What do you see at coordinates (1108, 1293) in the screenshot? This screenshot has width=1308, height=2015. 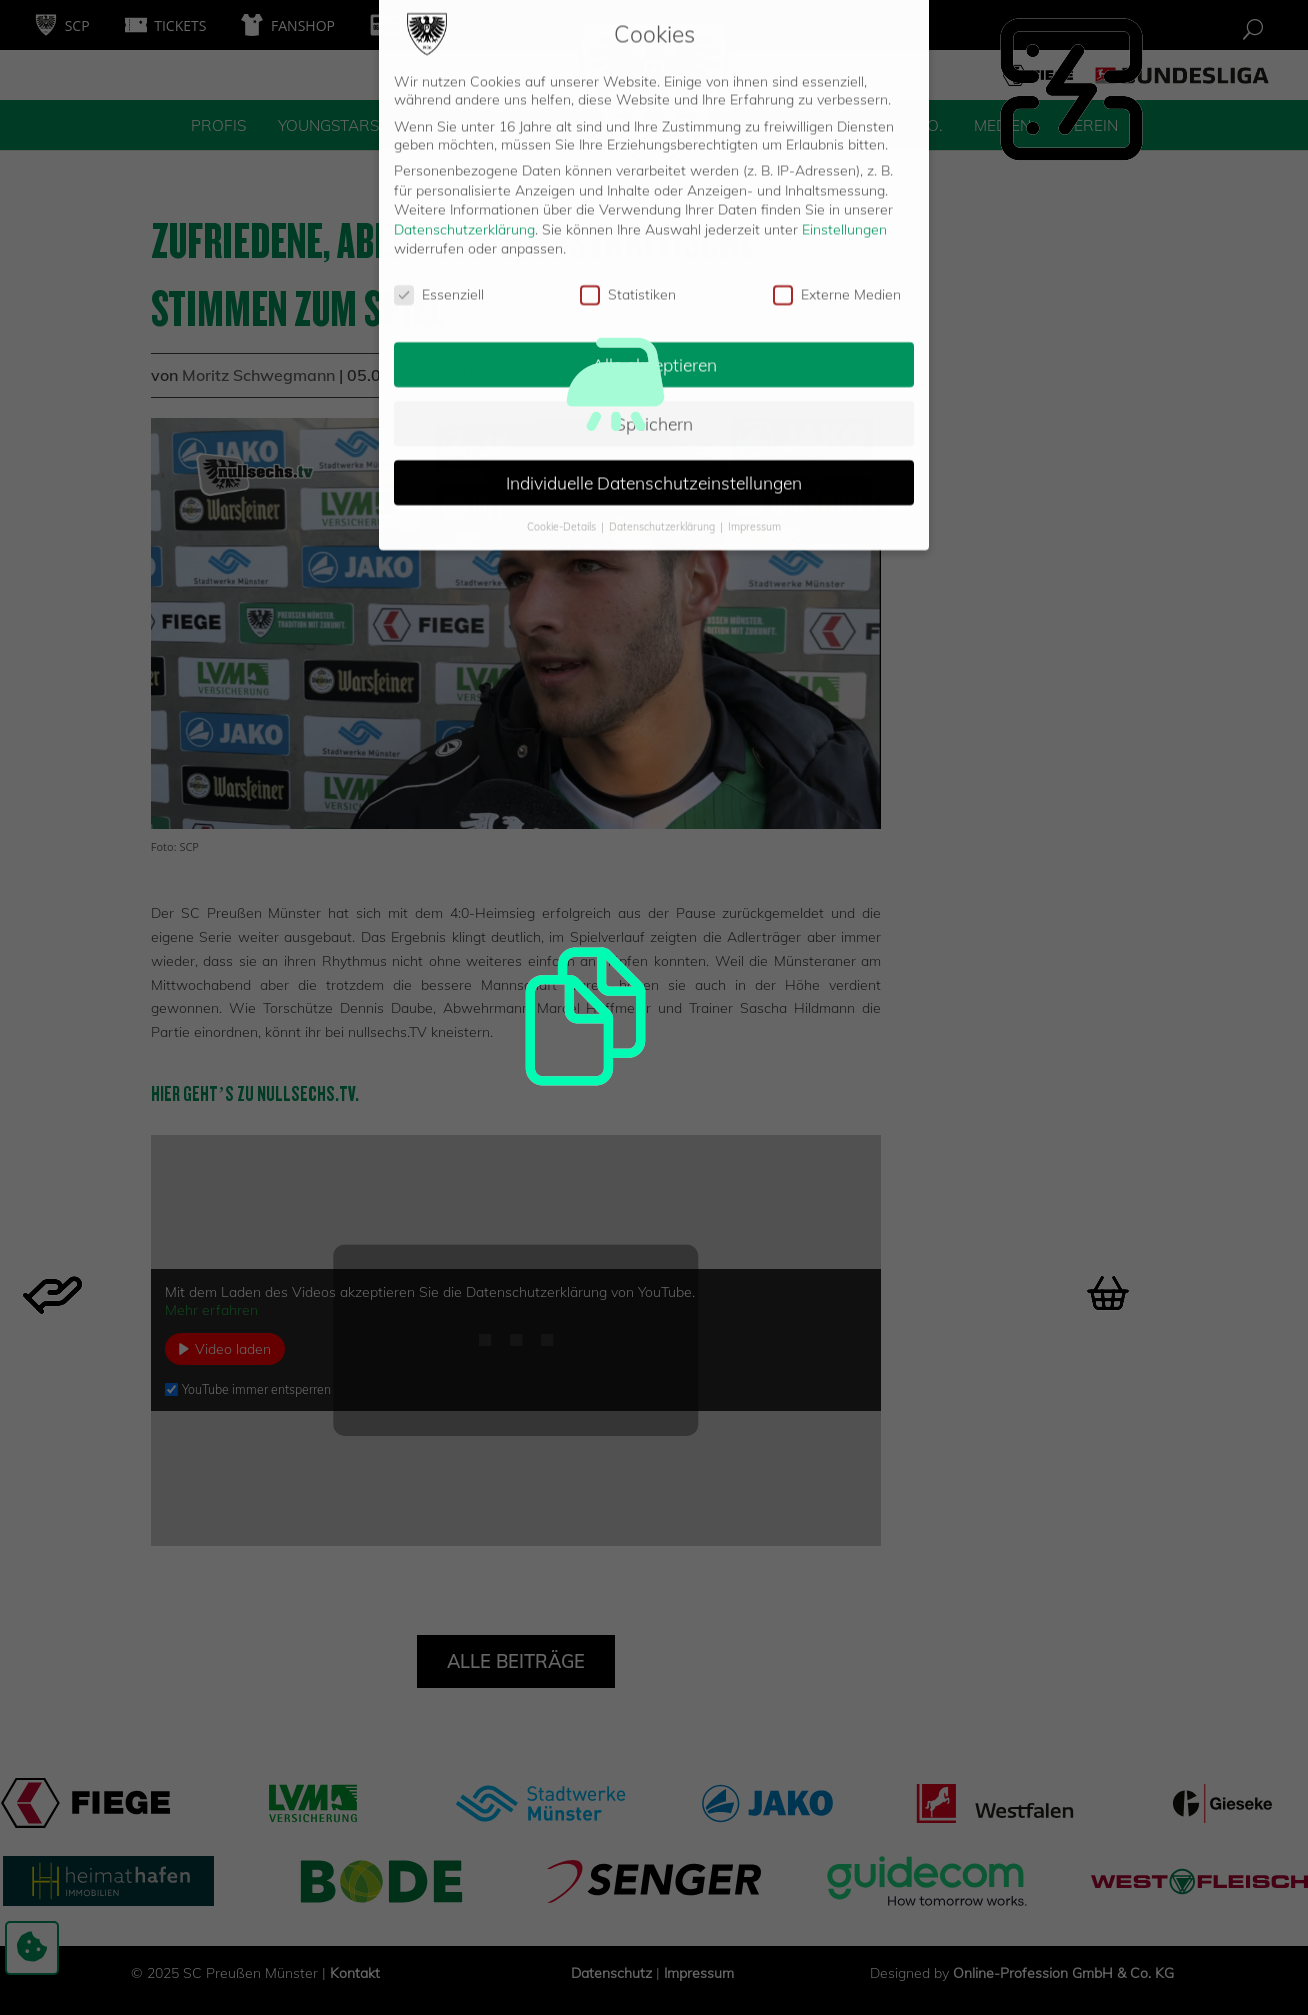 I see `view your shopping basket` at bounding box center [1108, 1293].